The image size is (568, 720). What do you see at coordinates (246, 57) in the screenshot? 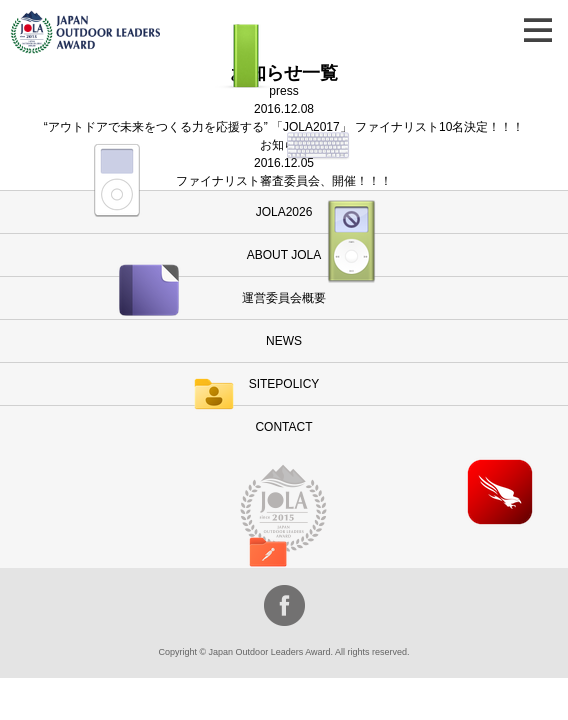
I see `iPod nano device connected` at bounding box center [246, 57].